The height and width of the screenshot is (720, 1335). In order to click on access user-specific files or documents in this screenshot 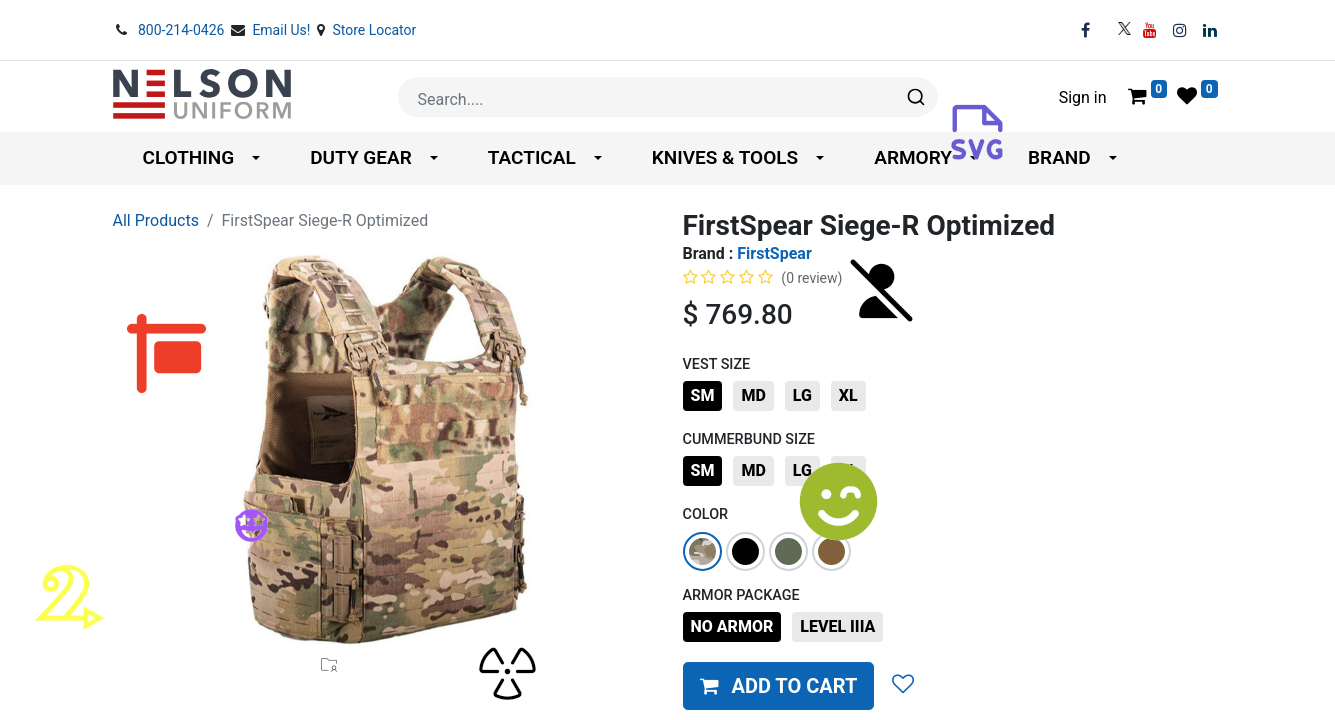, I will do `click(329, 664)`.